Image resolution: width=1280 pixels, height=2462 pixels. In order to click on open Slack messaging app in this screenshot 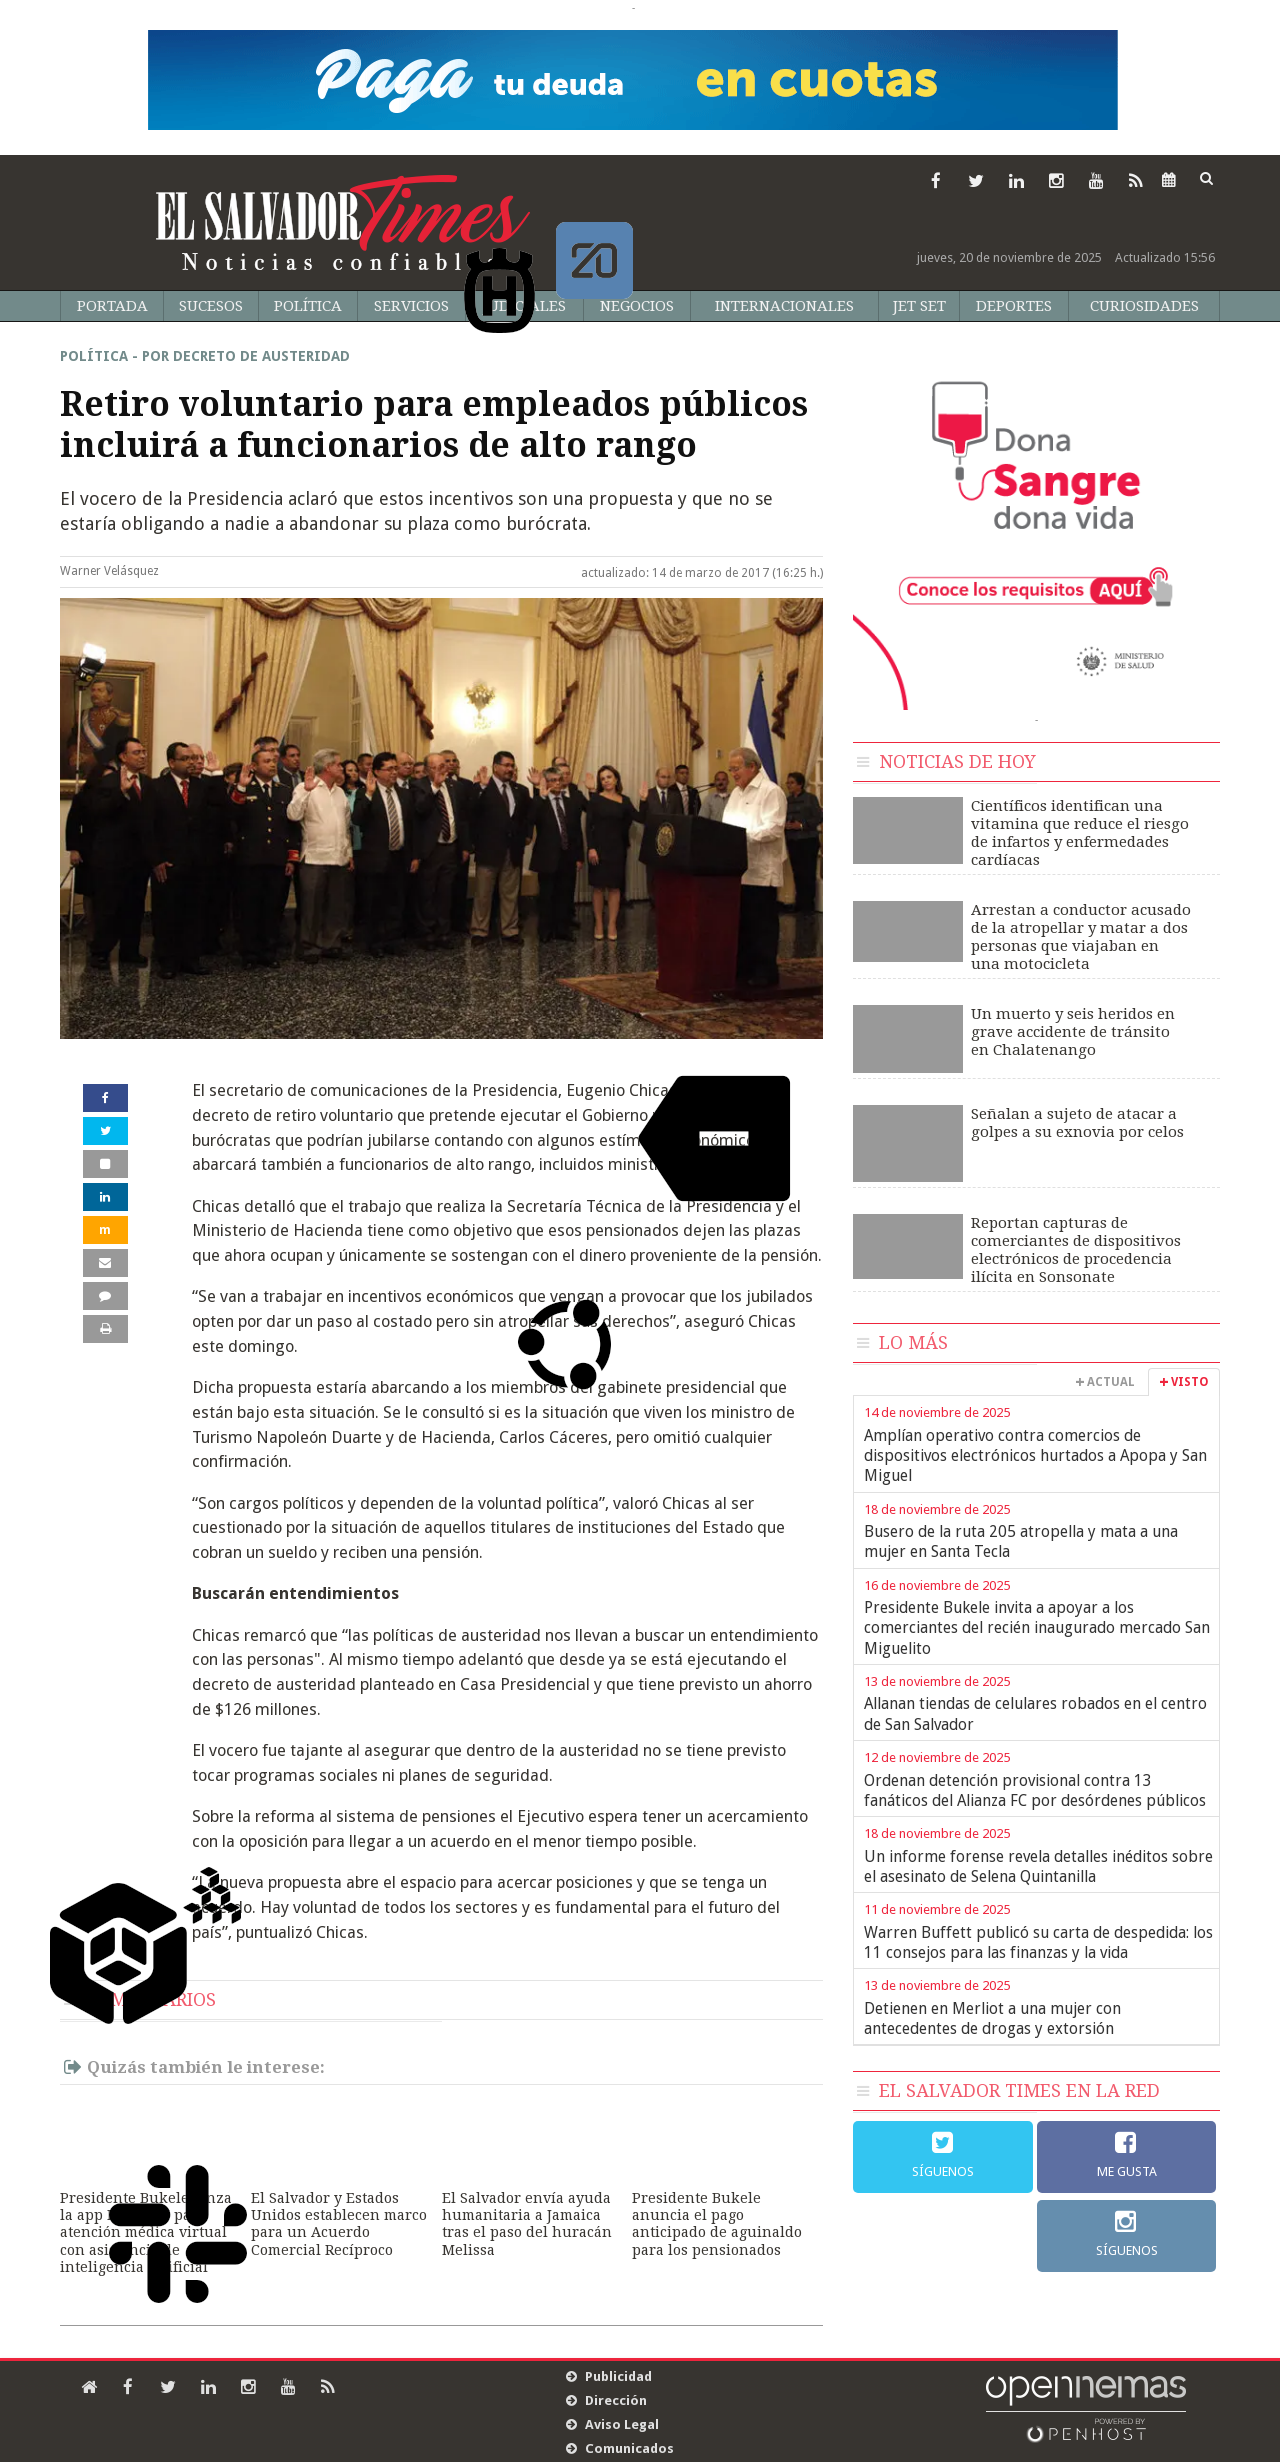, I will do `click(178, 2234)`.